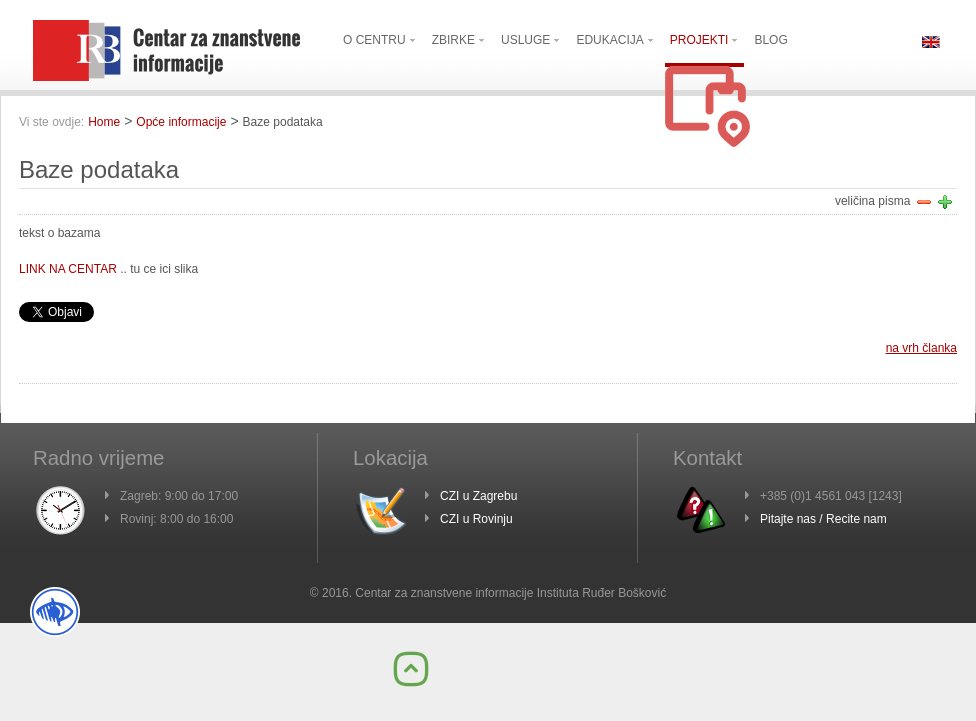 The width and height of the screenshot is (976, 721). Describe the element at coordinates (411, 669) in the screenshot. I see `expand content or show more options` at that location.